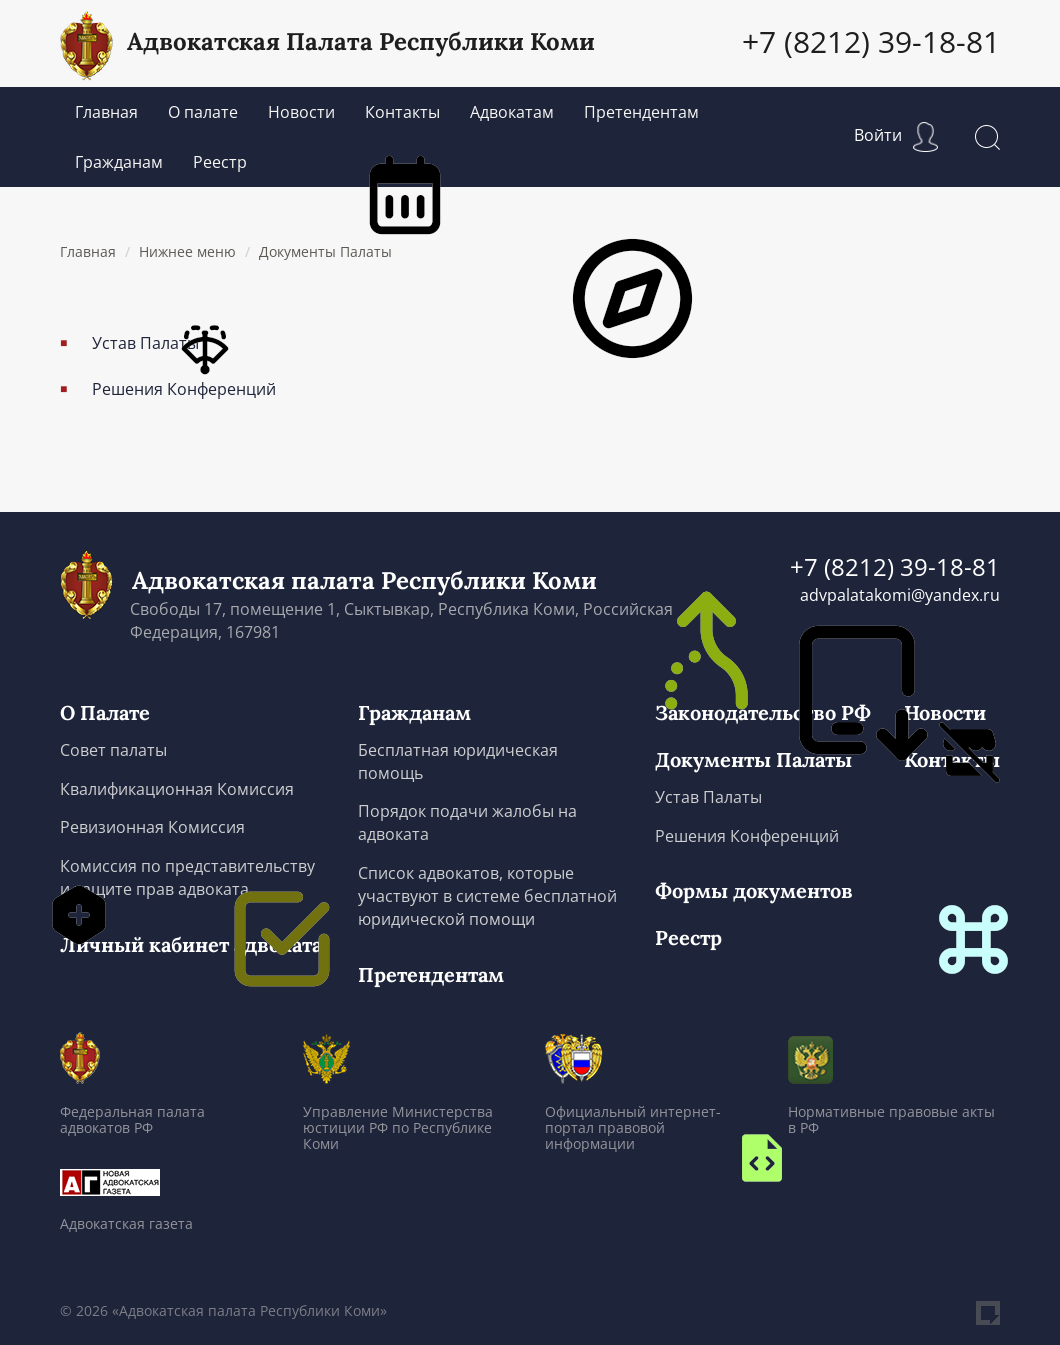  What do you see at coordinates (762, 1158) in the screenshot?
I see `view source code file` at bounding box center [762, 1158].